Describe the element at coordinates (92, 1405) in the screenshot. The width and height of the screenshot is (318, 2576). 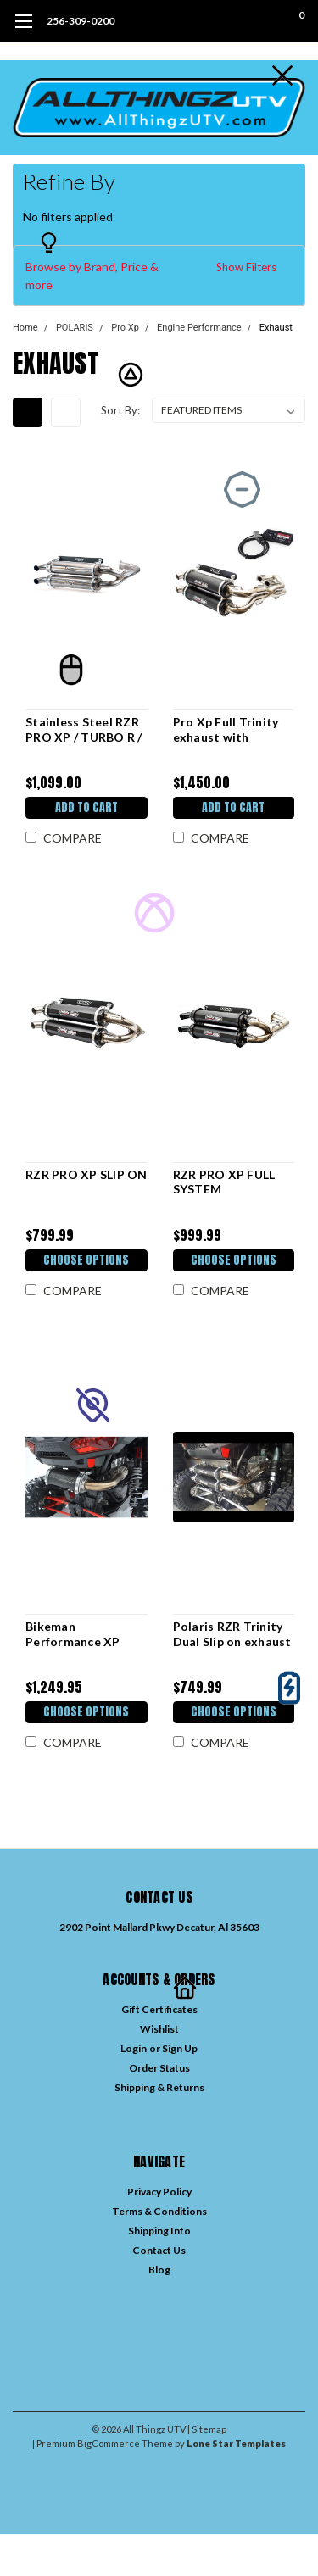
I see `disable location tracking` at that location.